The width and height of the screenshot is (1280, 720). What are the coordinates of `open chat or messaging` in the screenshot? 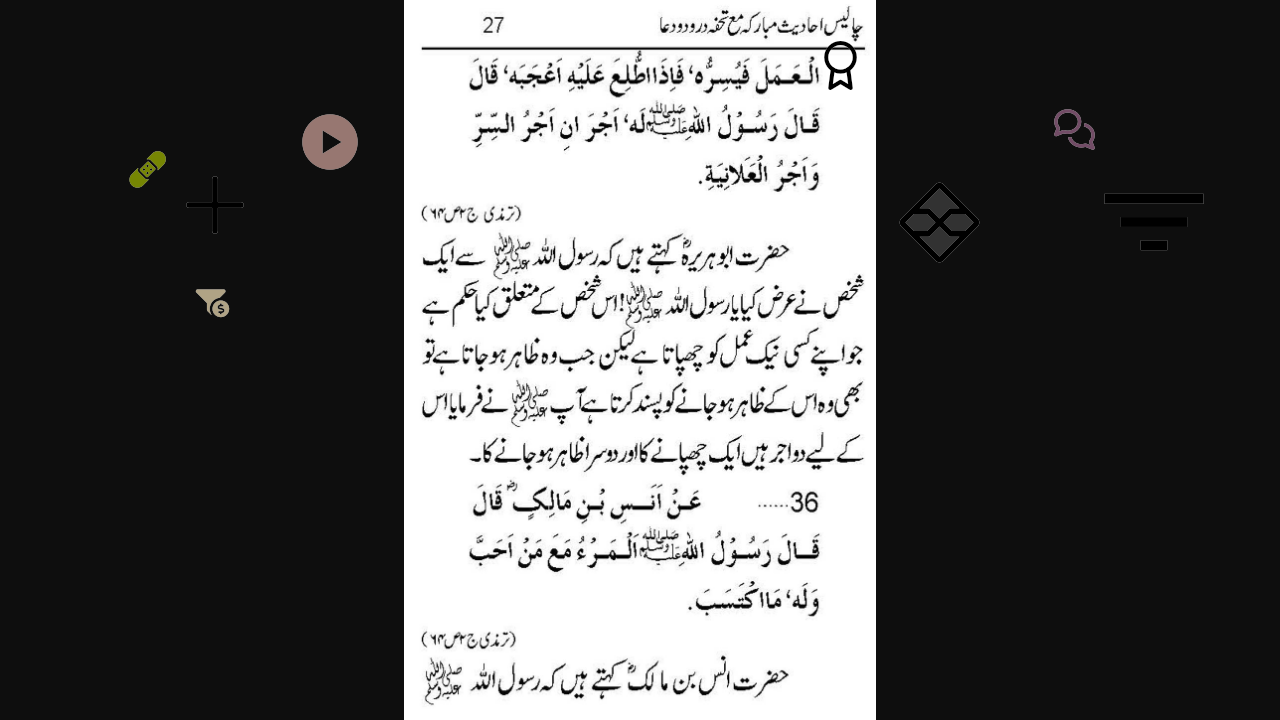 It's located at (1074, 129).